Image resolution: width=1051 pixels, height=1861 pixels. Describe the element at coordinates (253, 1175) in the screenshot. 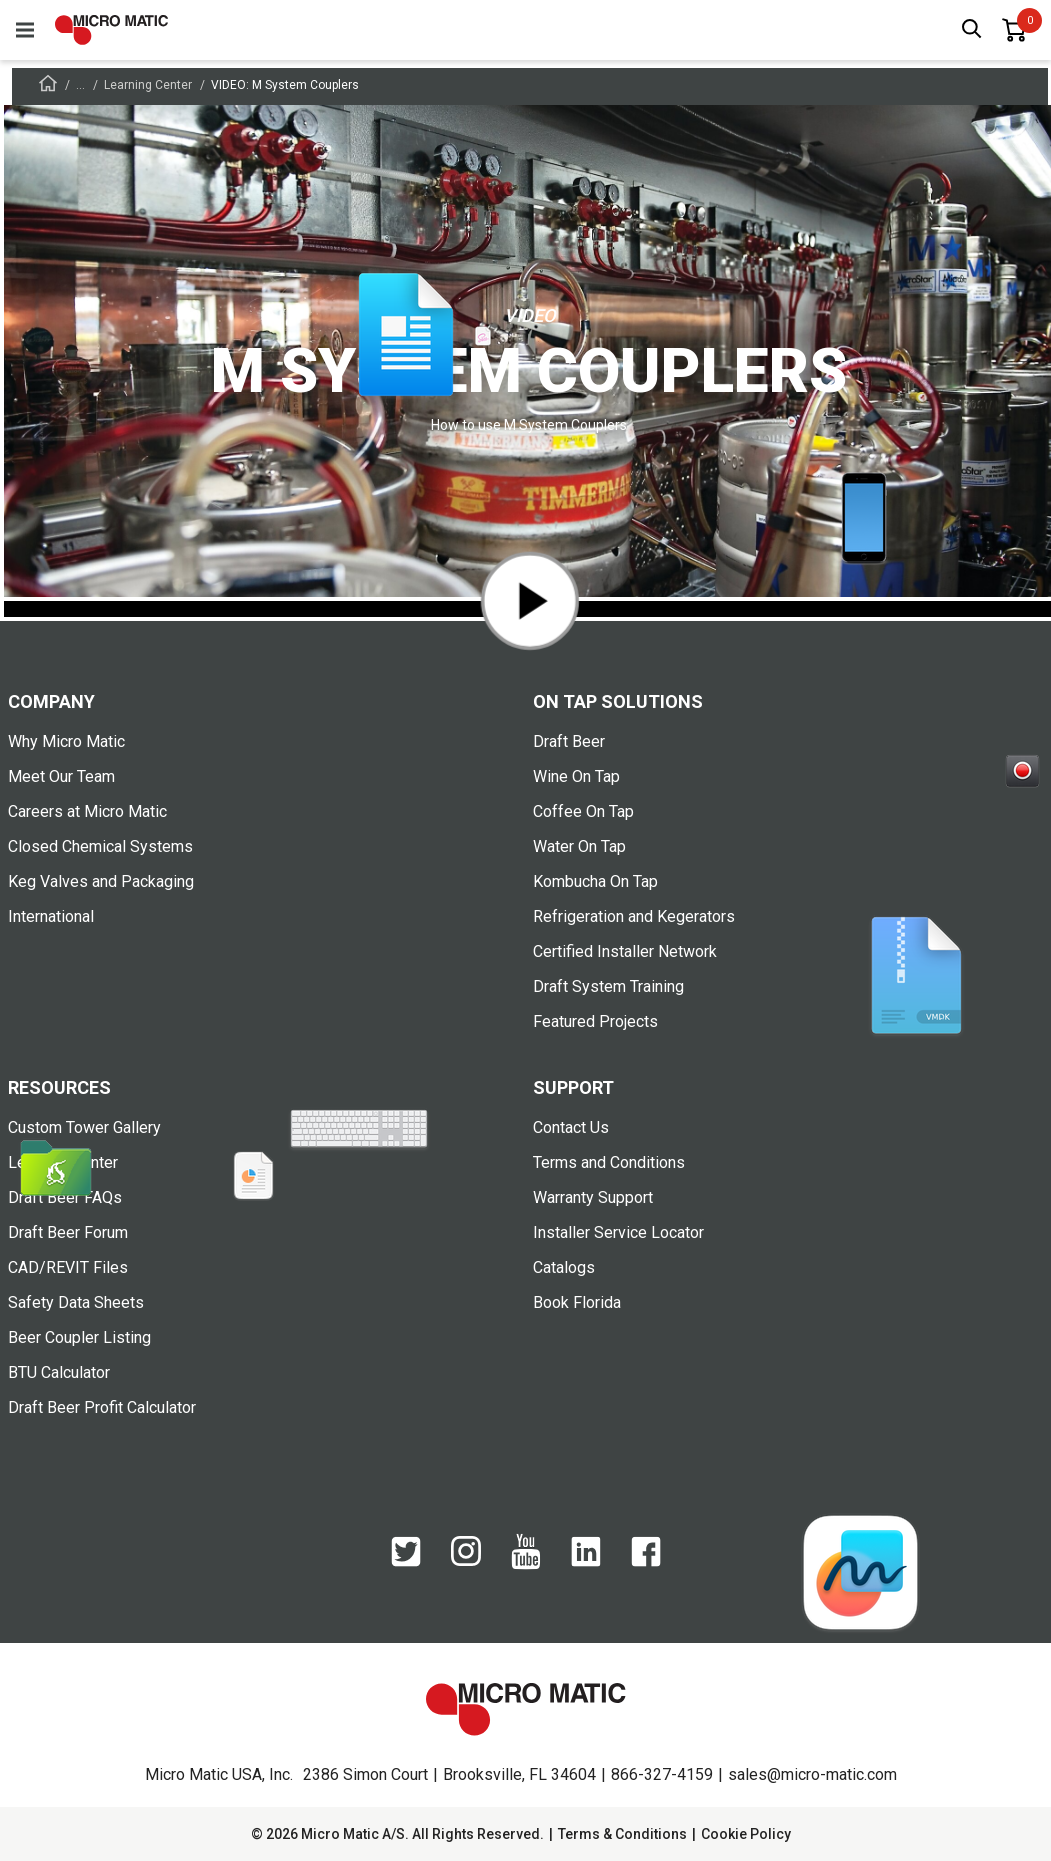

I see `open a presentation file` at that location.